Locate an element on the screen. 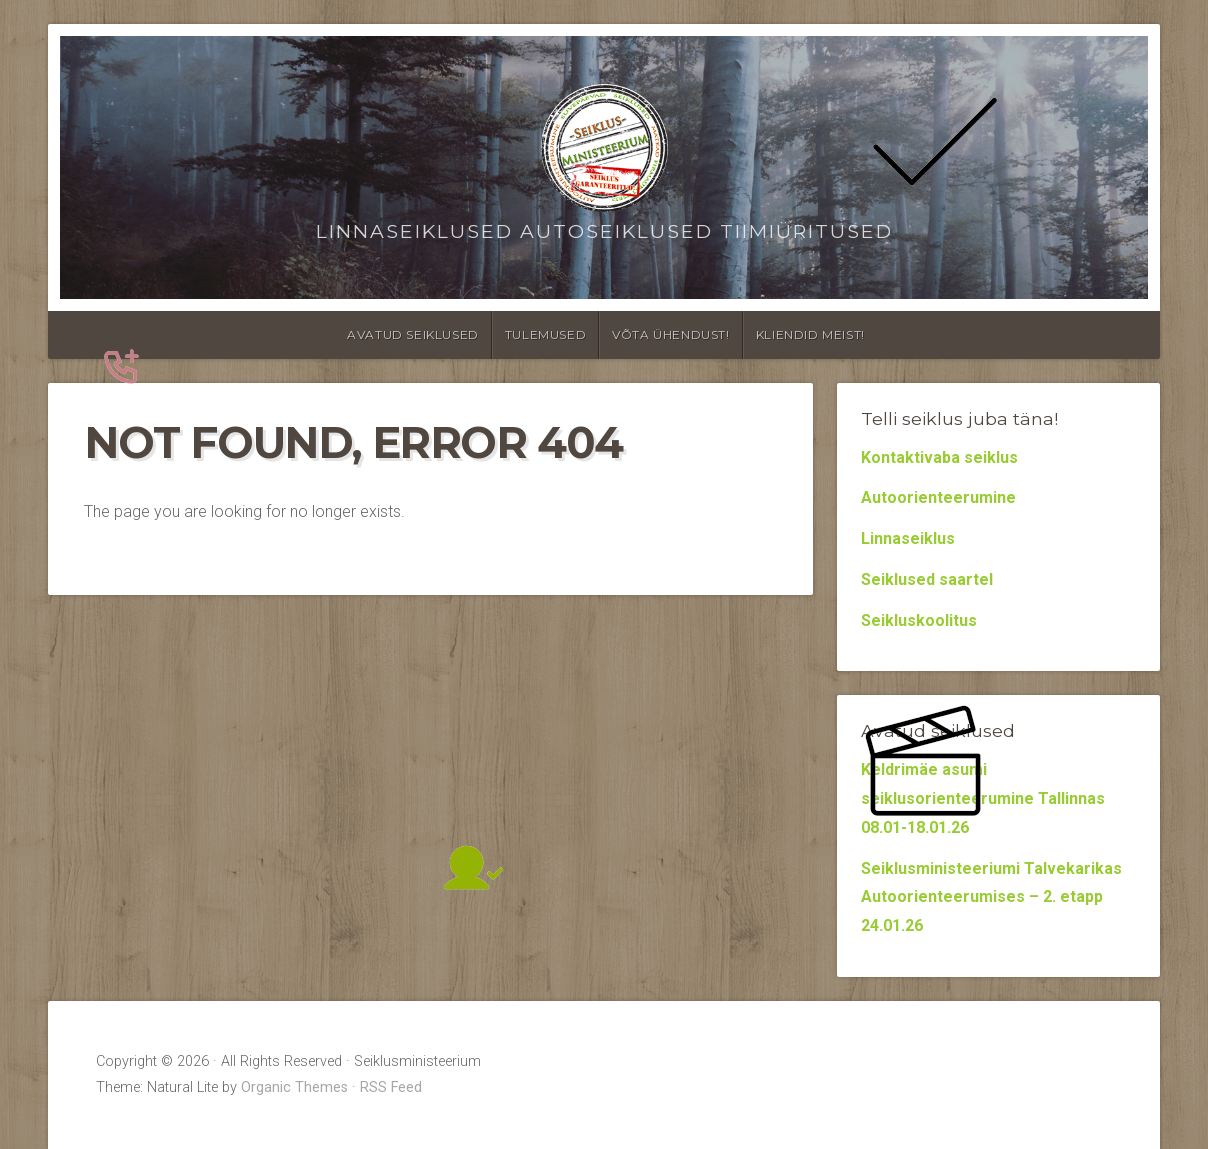  confirm or submit an action is located at coordinates (932, 136).